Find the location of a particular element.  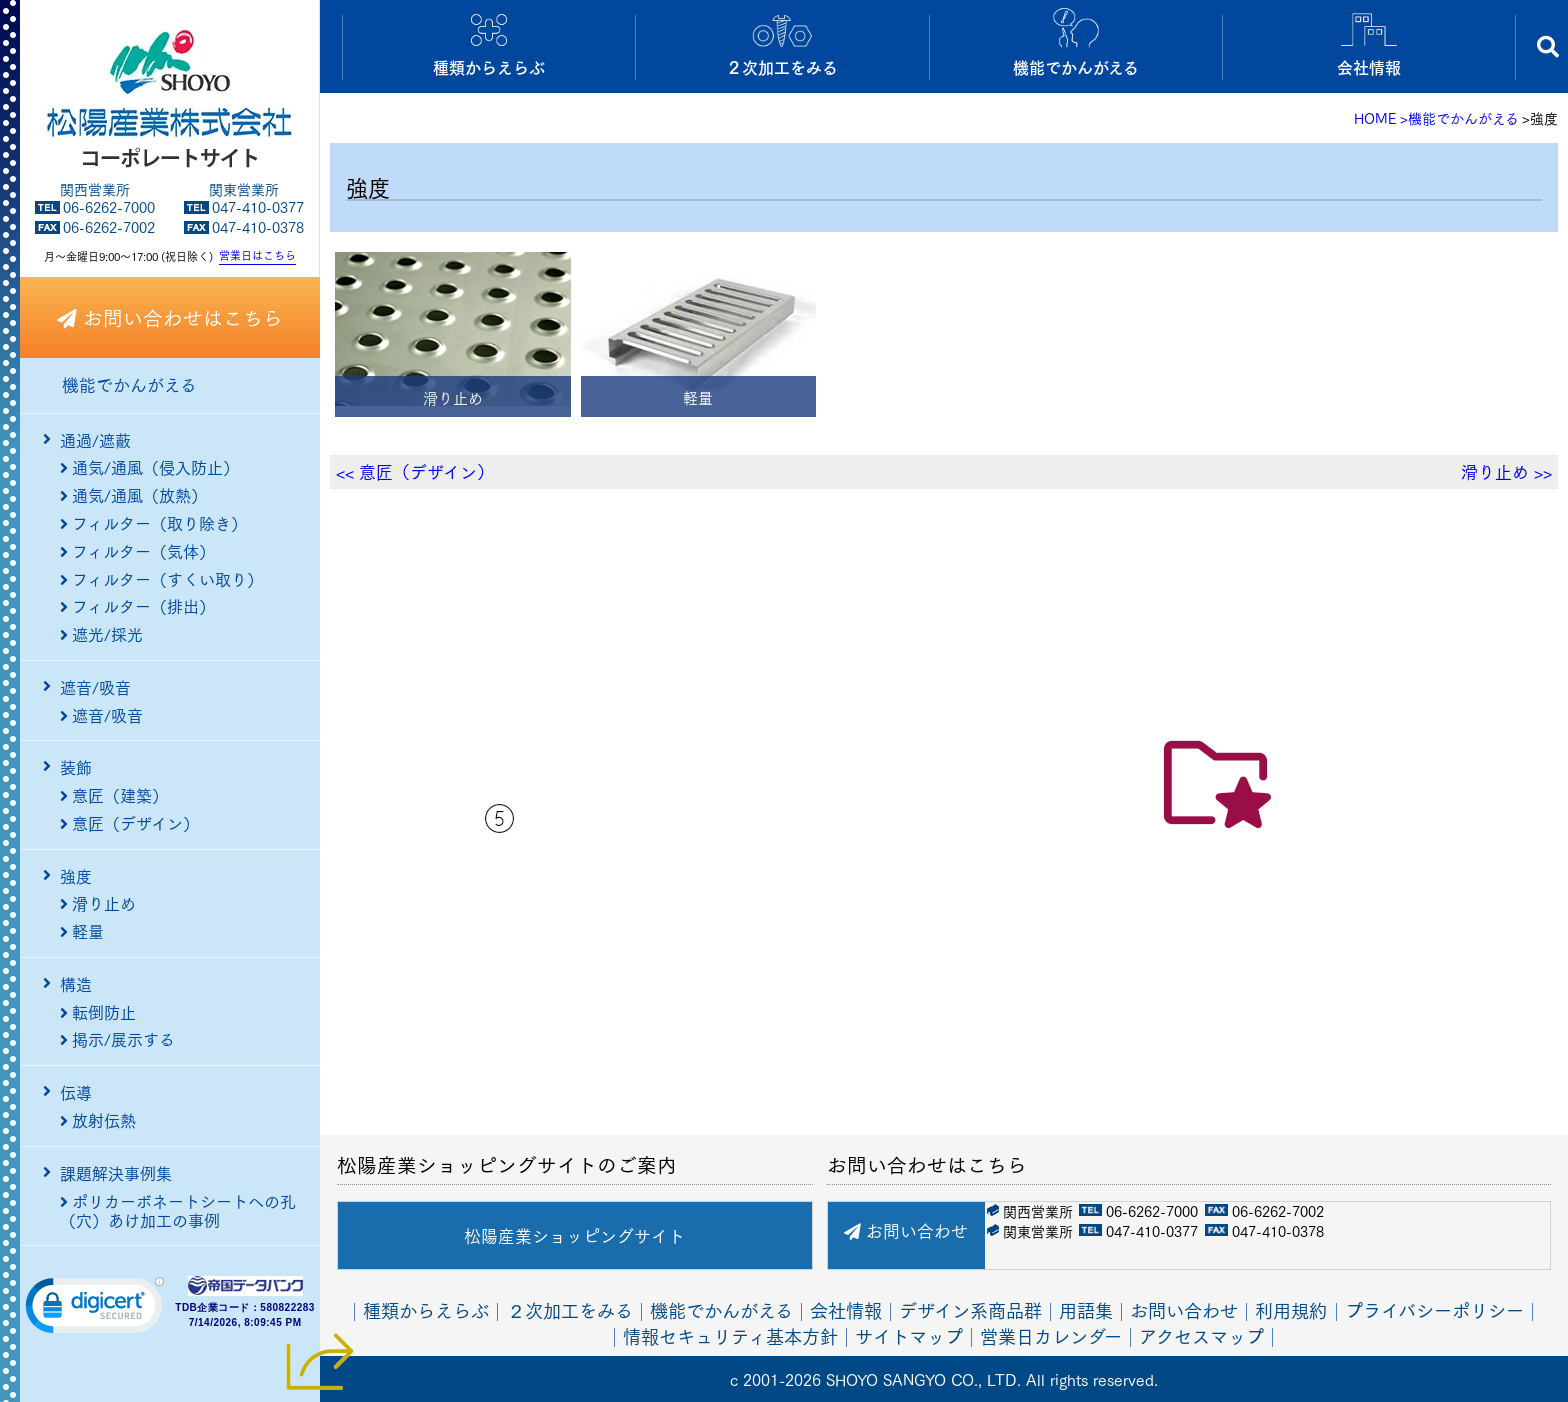

indicates step 5 in a multi-step process is located at coordinates (499, 818).